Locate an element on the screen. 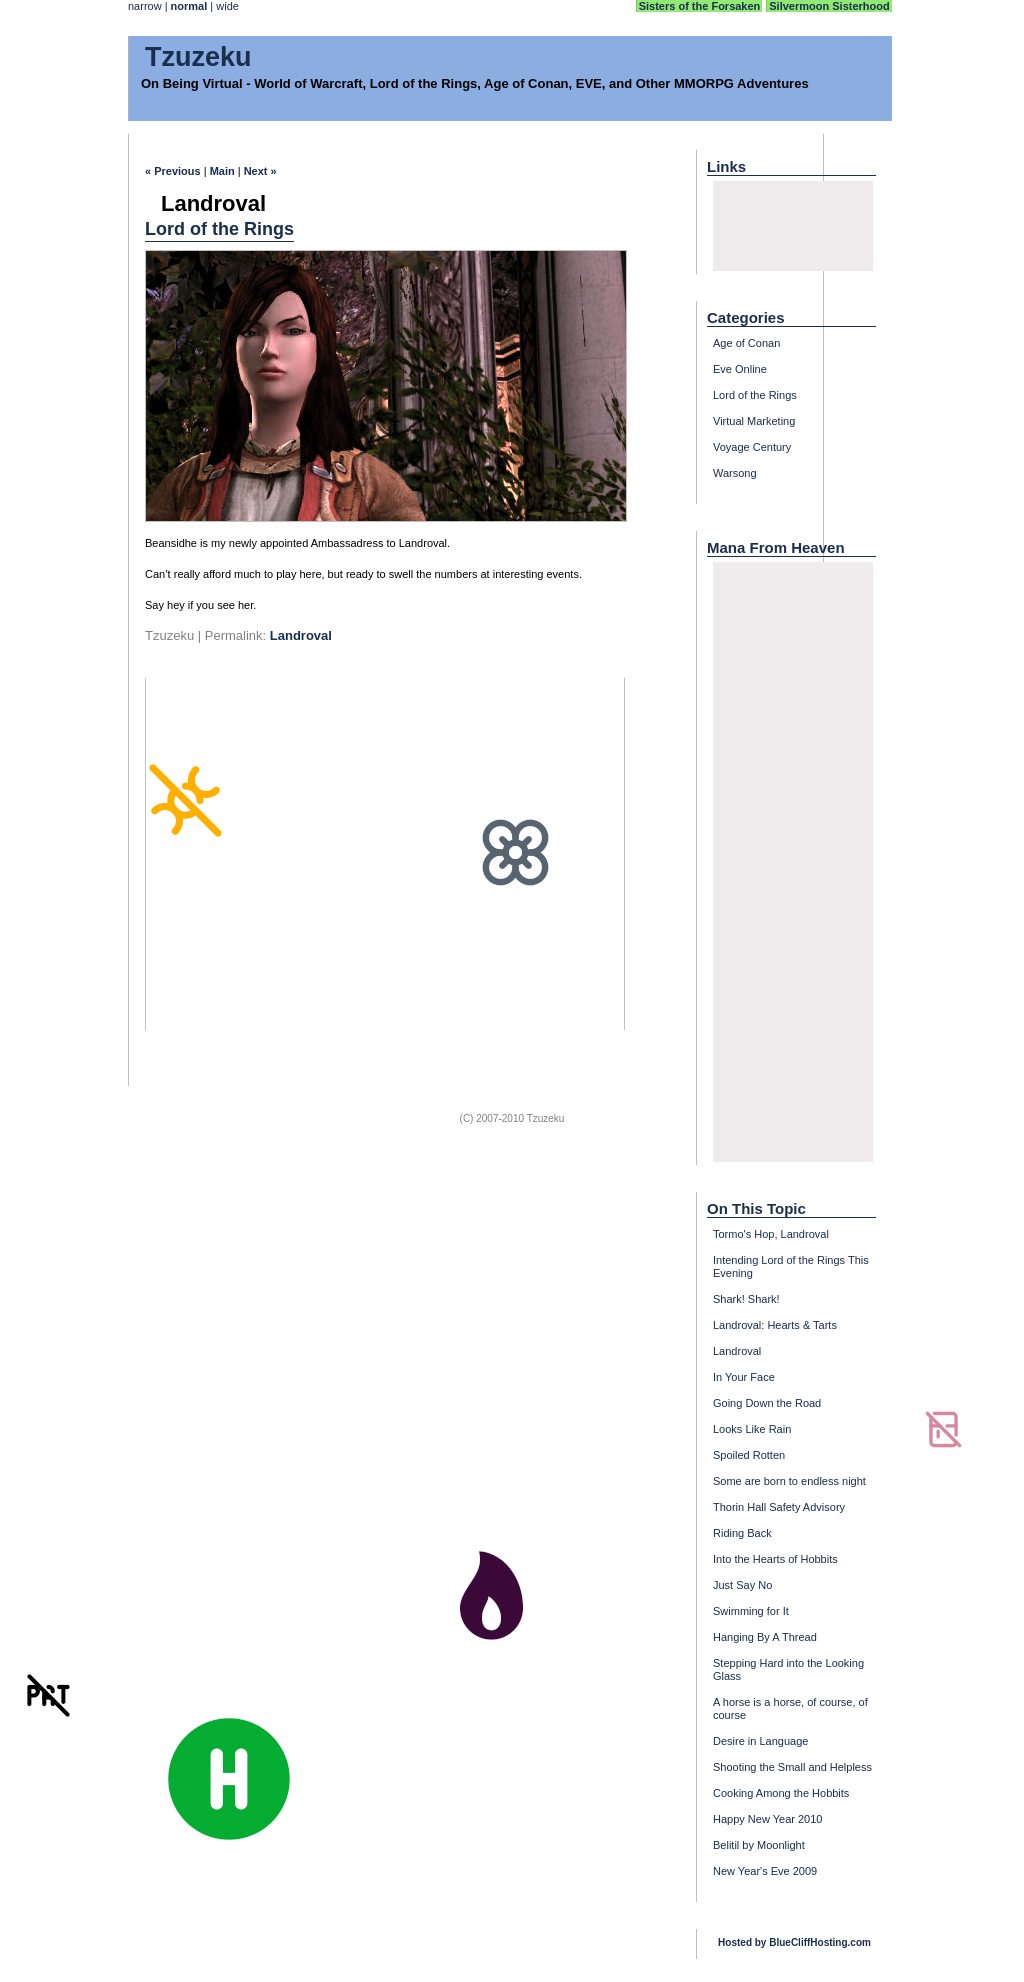 This screenshot has width=1024, height=1982. indicates trending or hot content is located at coordinates (491, 1595).